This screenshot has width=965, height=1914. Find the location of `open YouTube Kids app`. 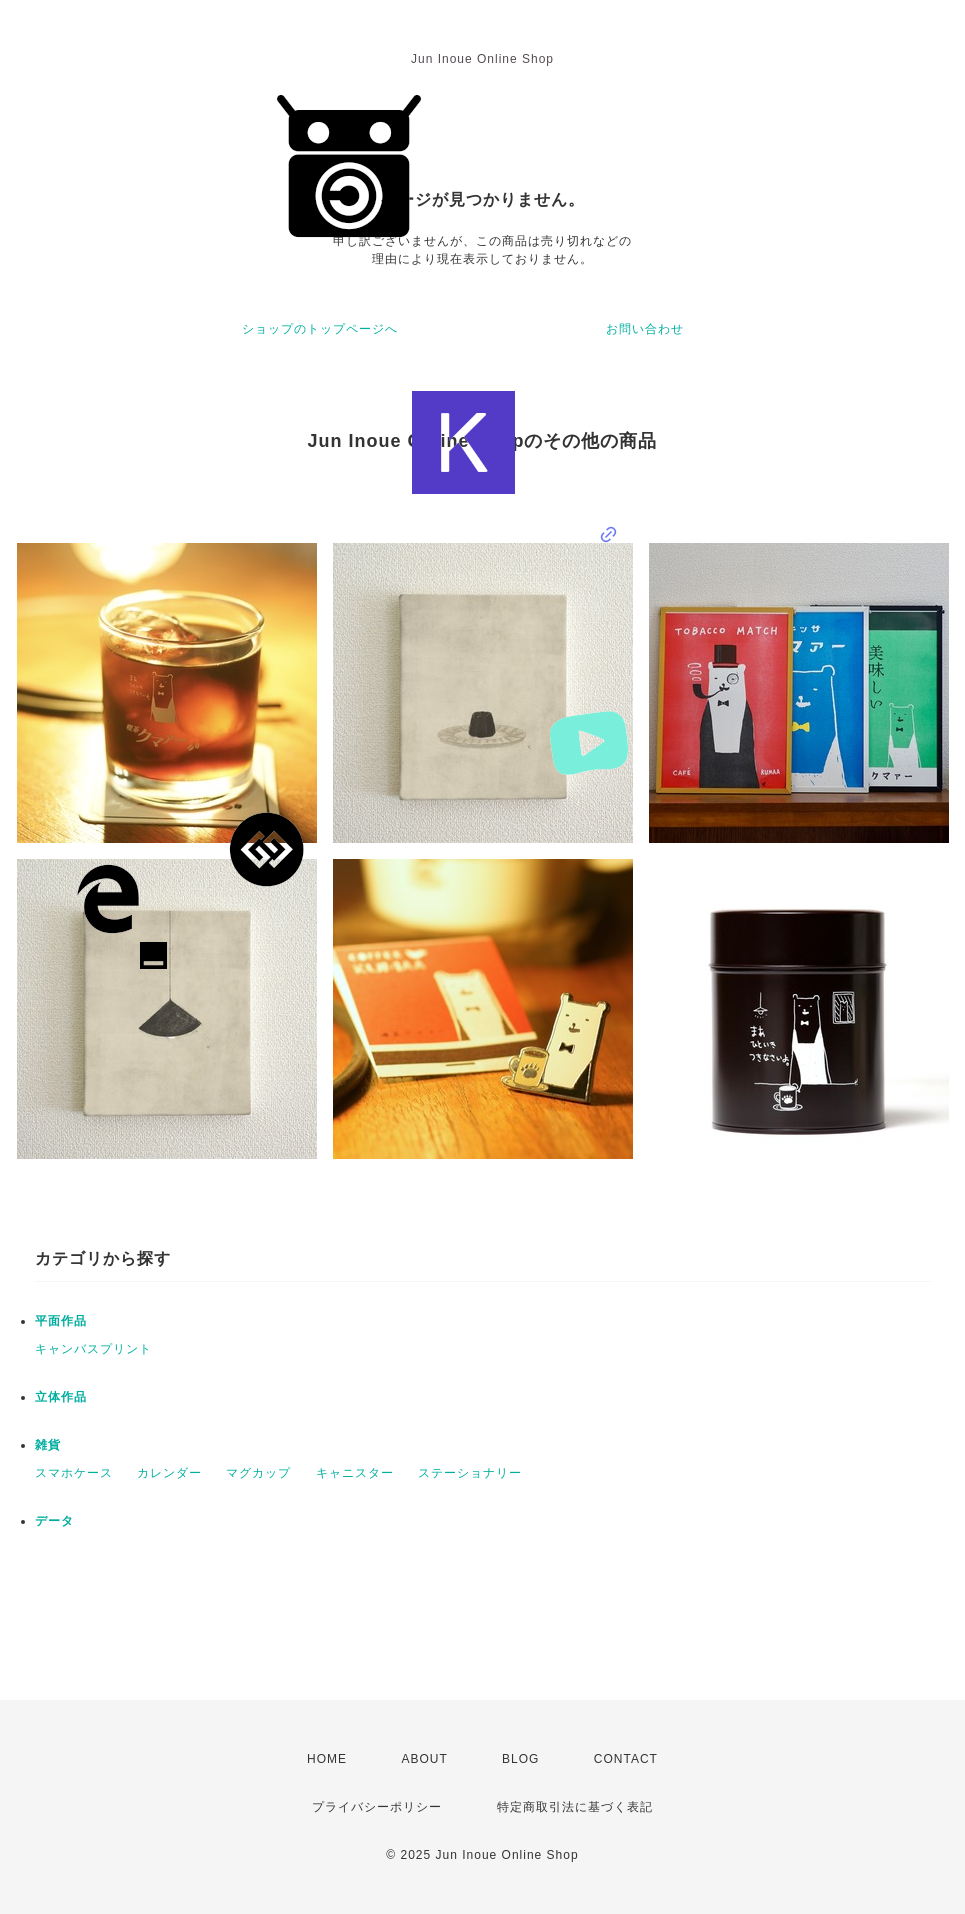

open YouTube Kids app is located at coordinates (589, 743).